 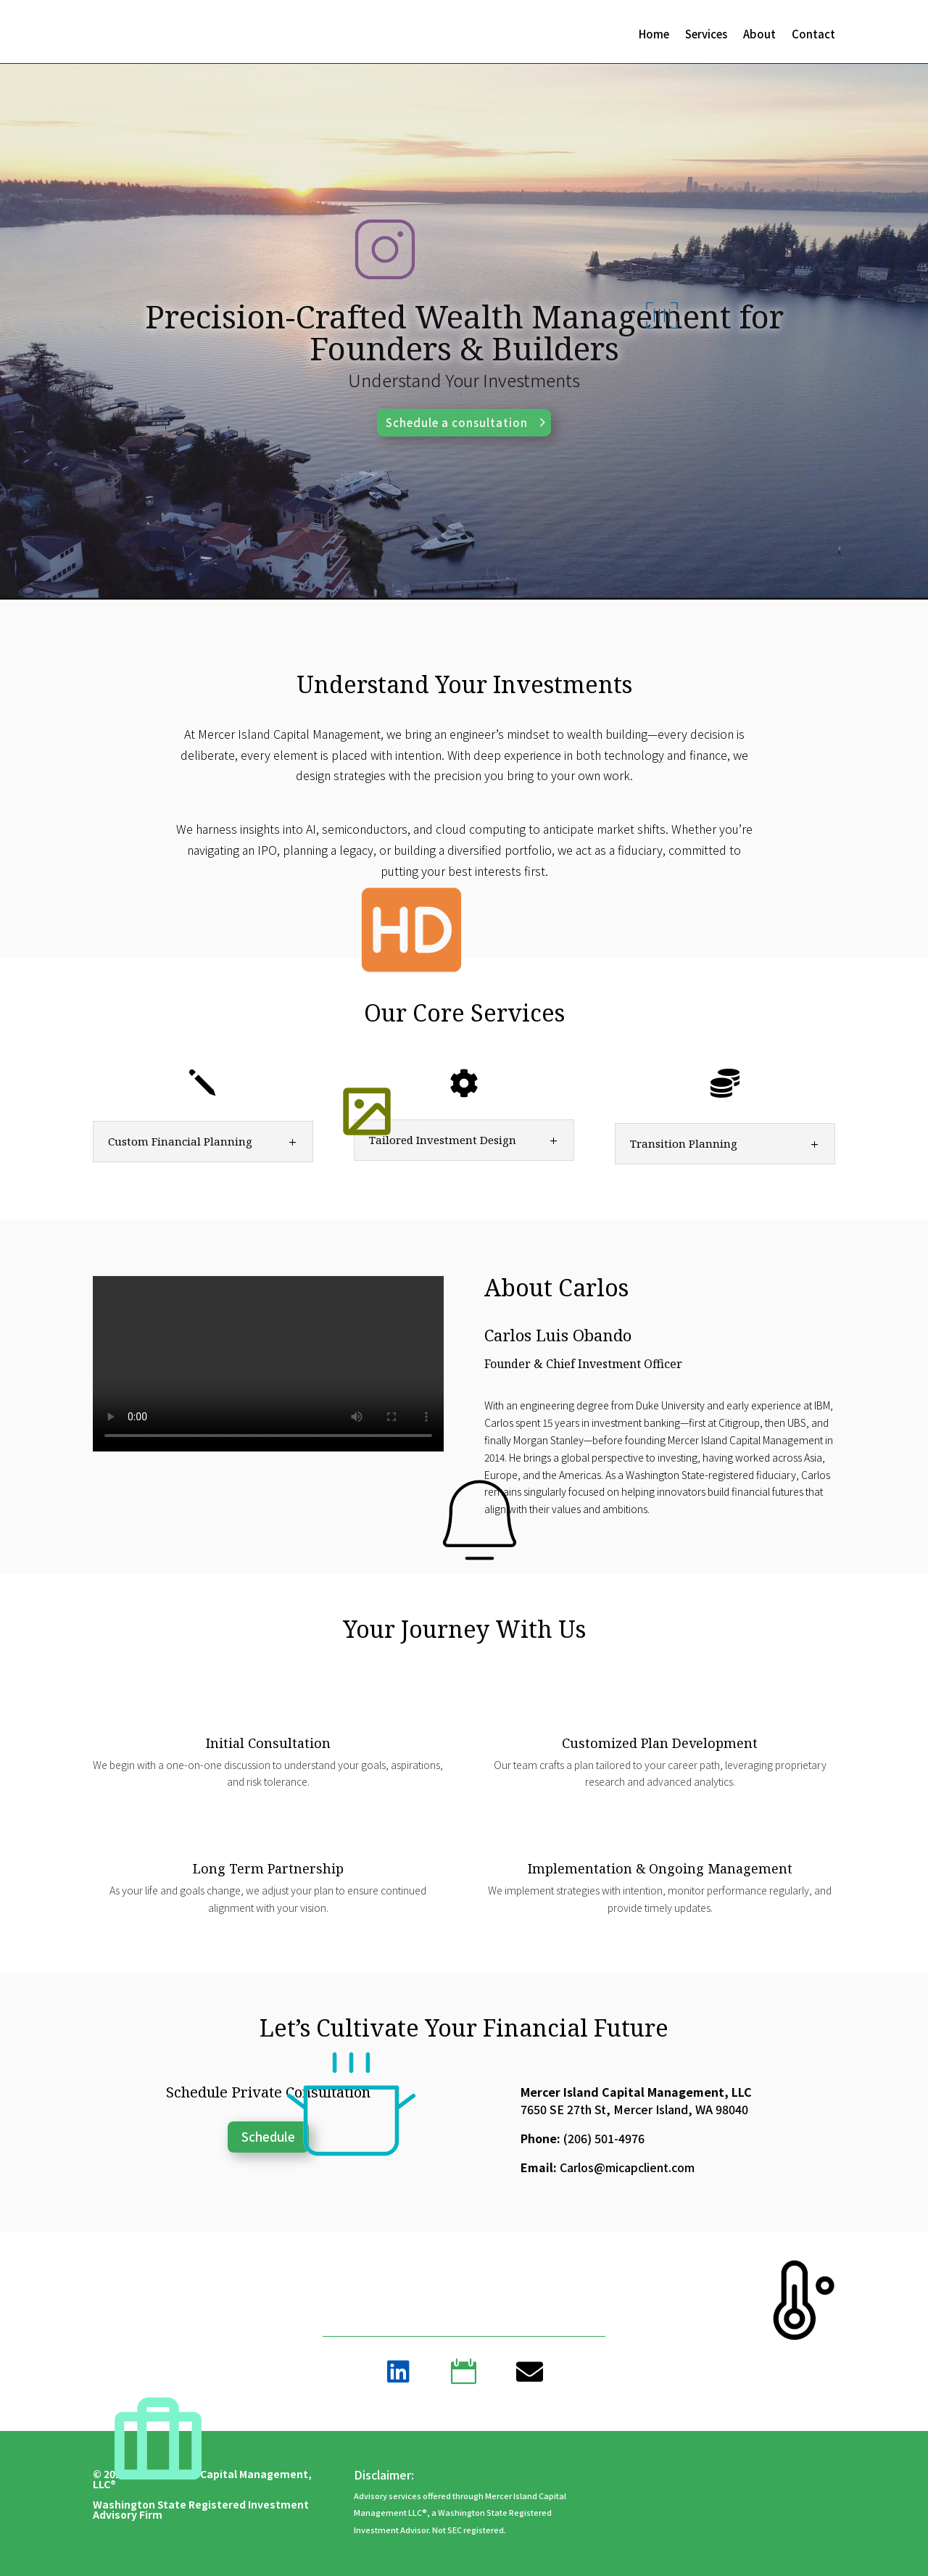 What do you see at coordinates (351, 2112) in the screenshot?
I see `access recipes or cooking features` at bounding box center [351, 2112].